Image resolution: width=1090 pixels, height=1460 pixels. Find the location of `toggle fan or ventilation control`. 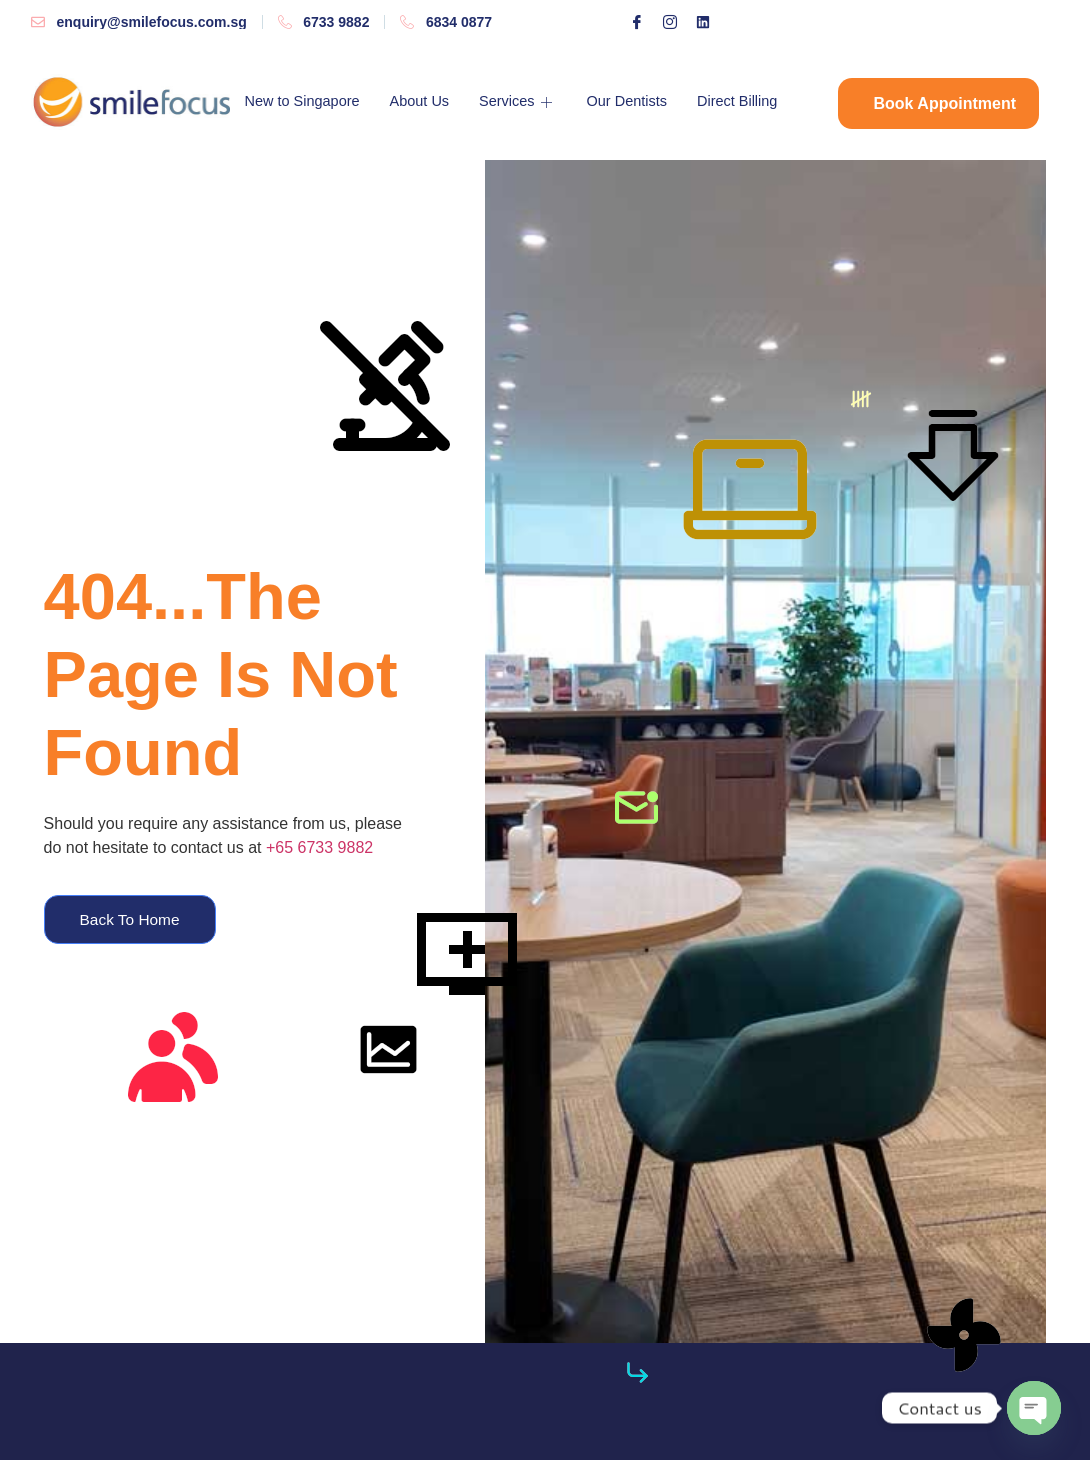

toggle fan or ventilation control is located at coordinates (964, 1335).